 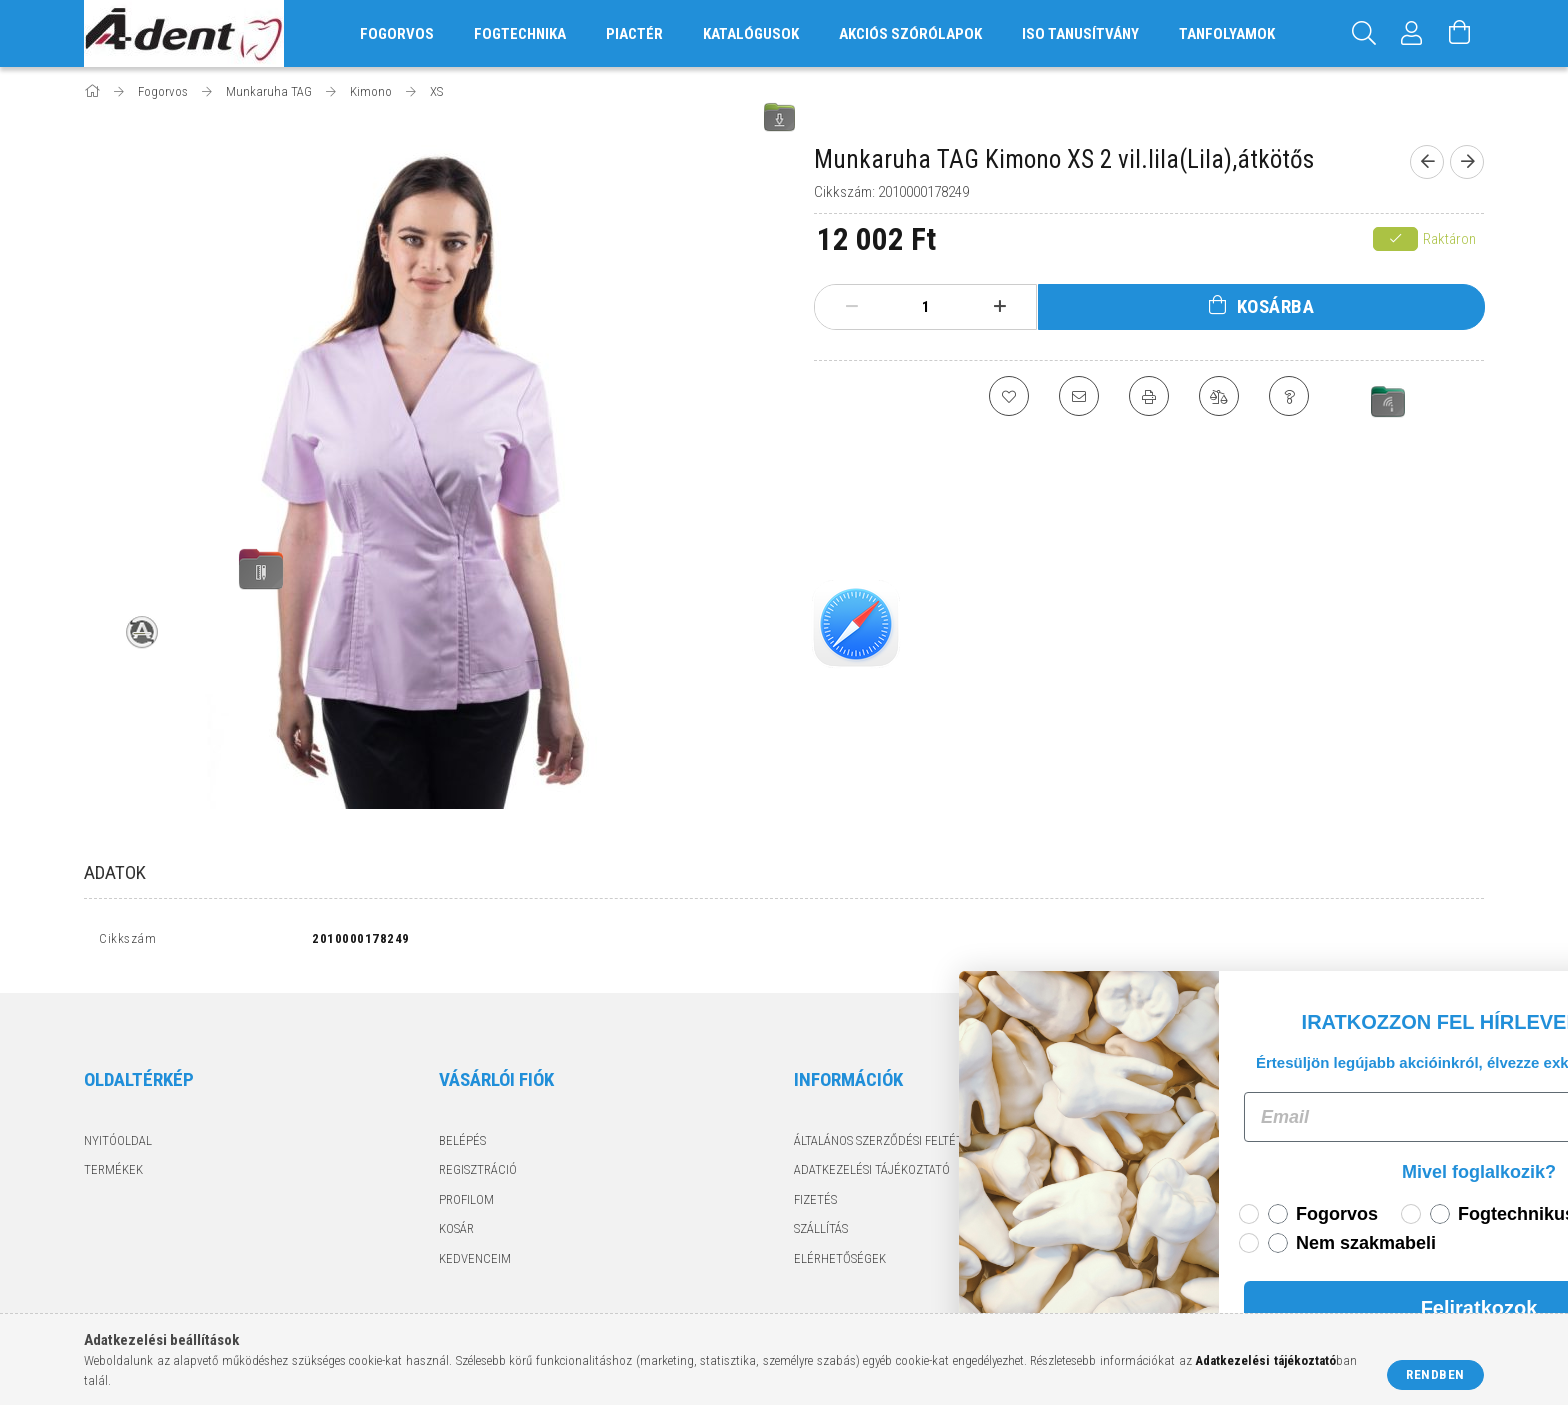 I want to click on open insync cloud sync folder, so click(x=1388, y=401).